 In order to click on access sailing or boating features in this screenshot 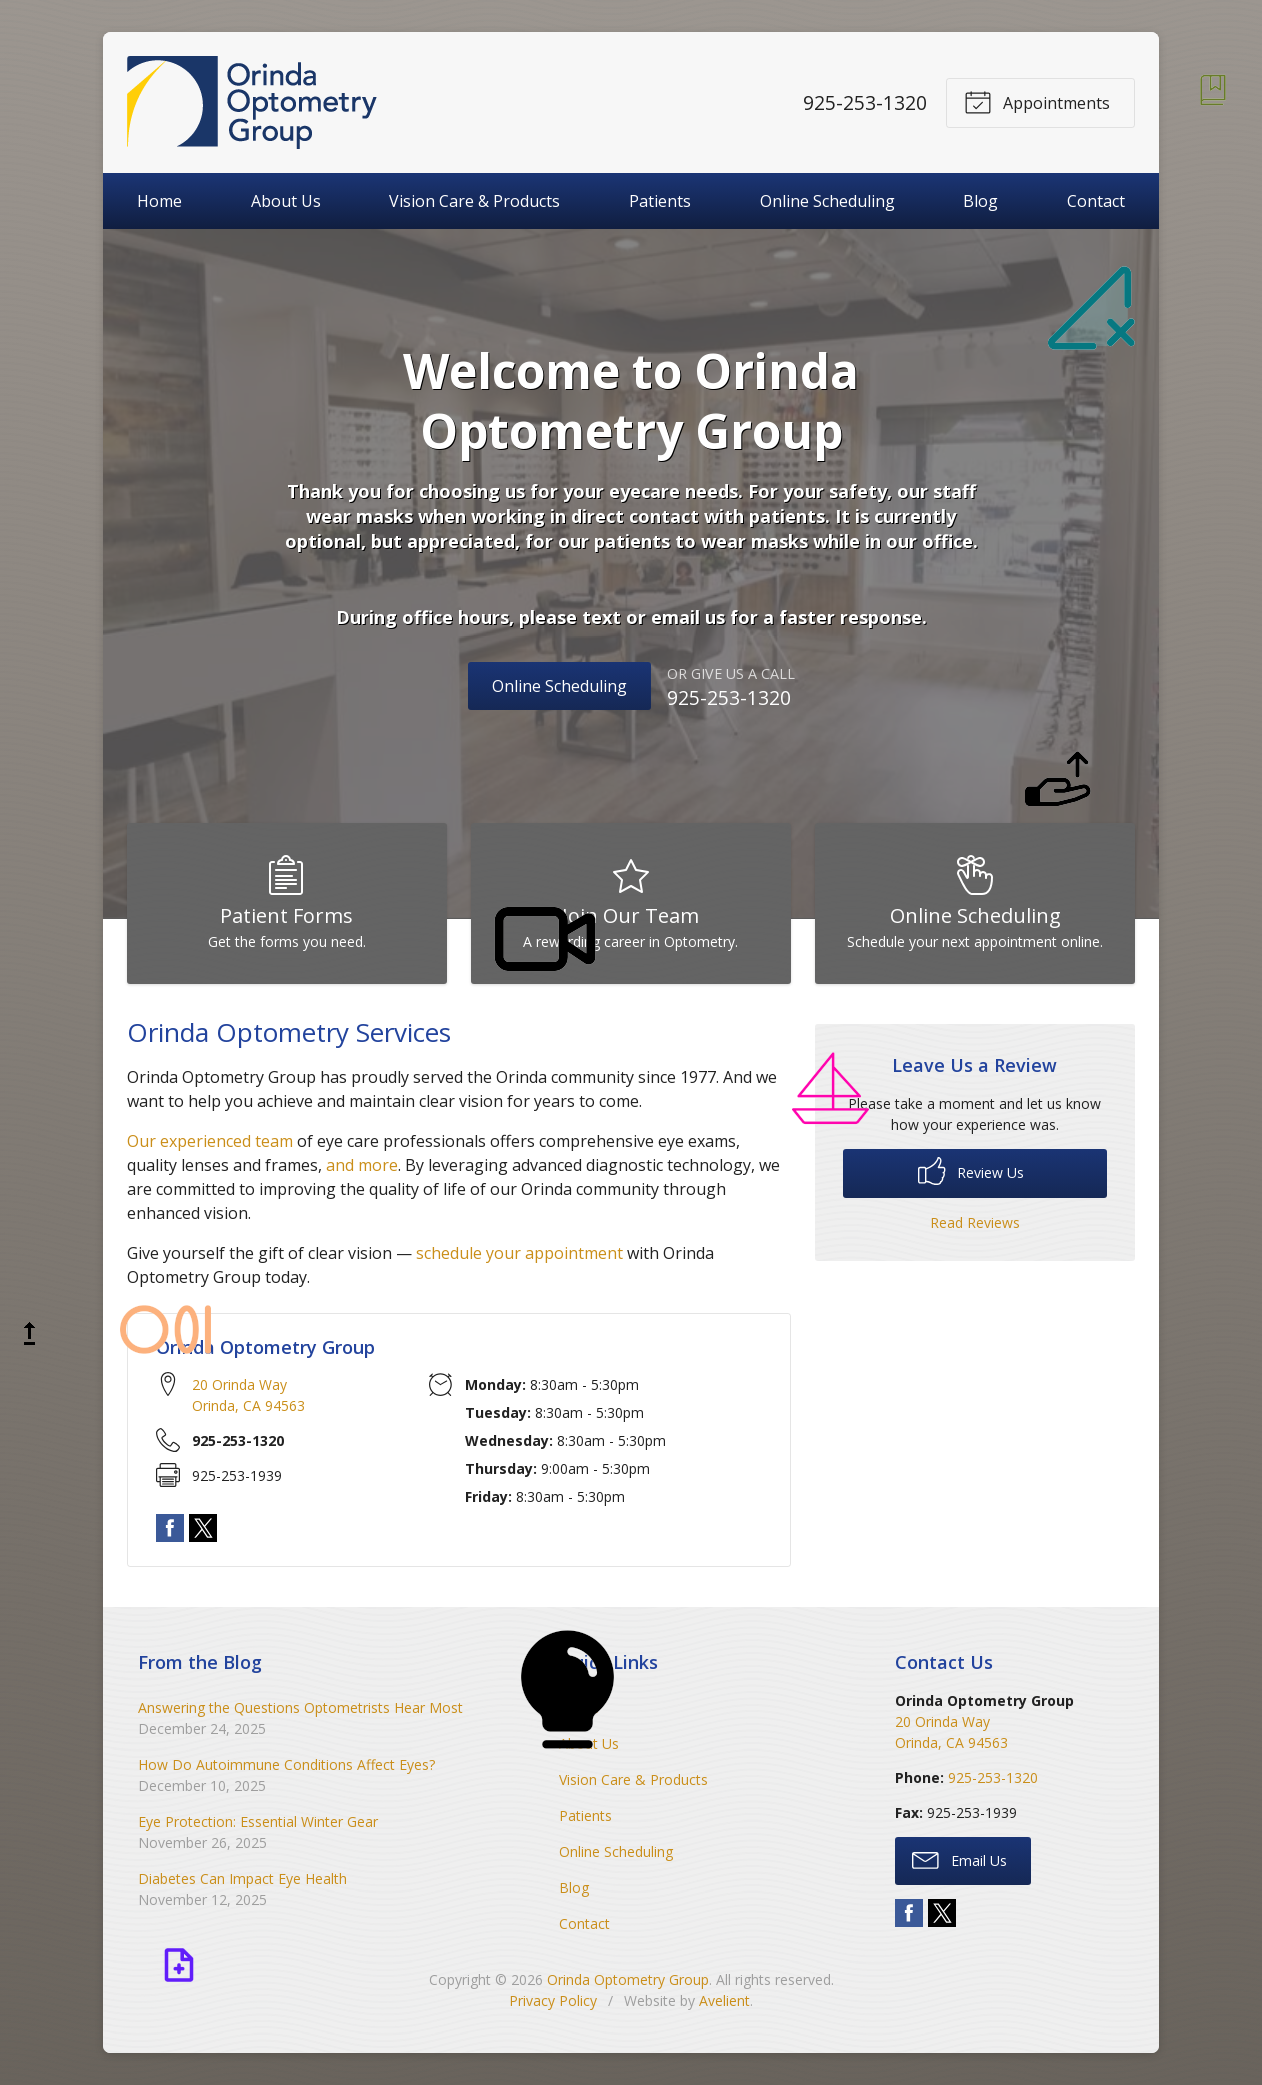, I will do `click(830, 1093)`.